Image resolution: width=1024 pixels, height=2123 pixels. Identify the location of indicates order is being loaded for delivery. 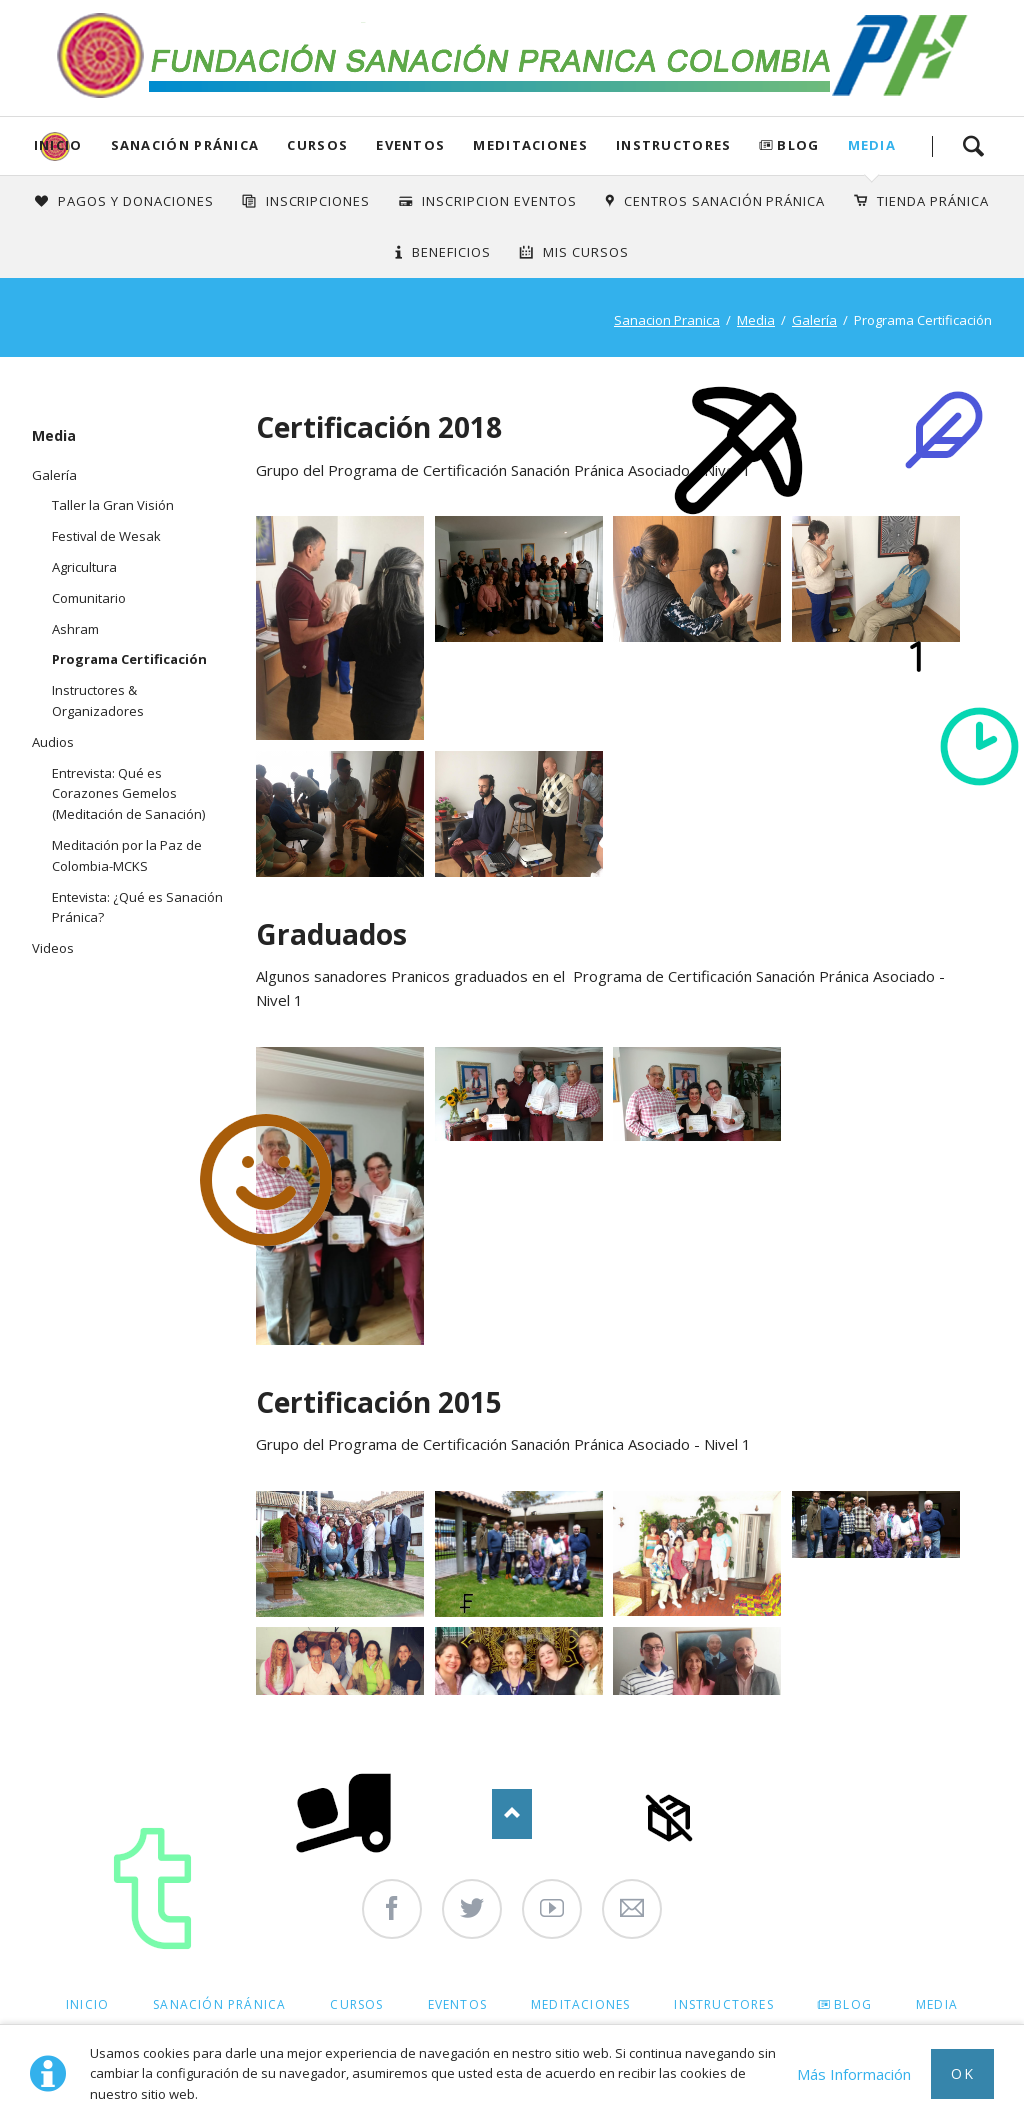
(343, 1810).